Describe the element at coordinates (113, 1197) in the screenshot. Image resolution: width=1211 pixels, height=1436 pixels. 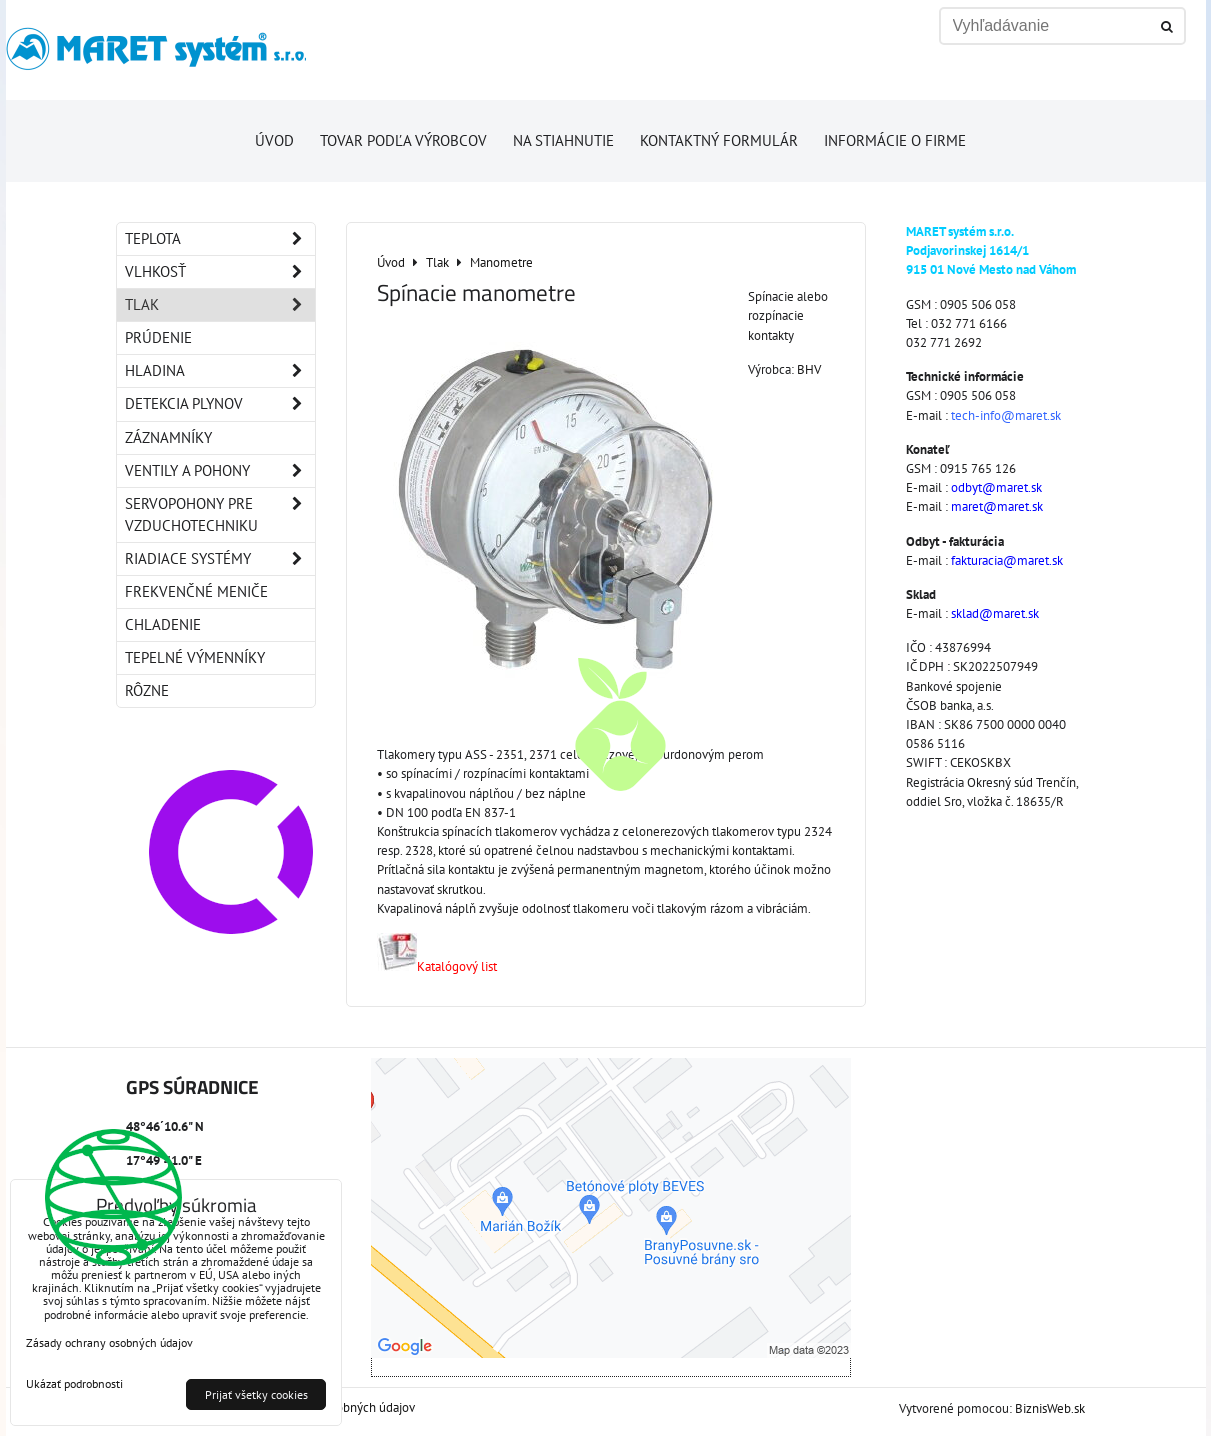
I see `qiskit quantum computing framework logo` at that location.